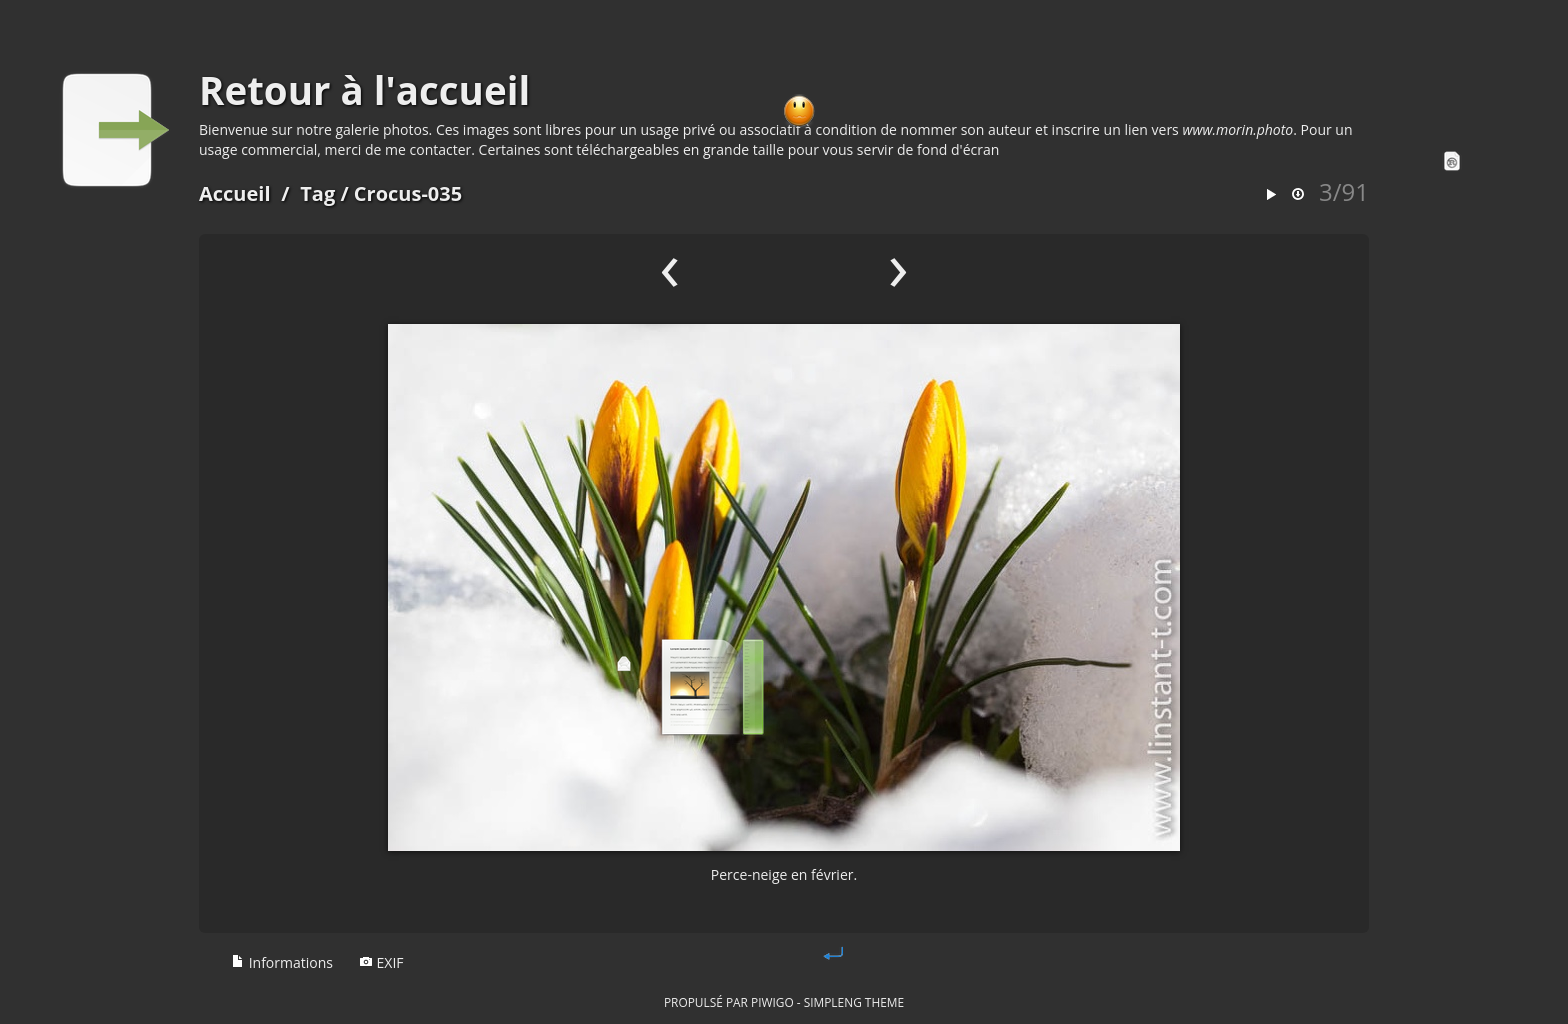 This screenshot has width=1568, height=1024. Describe the element at coordinates (833, 952) in the screenshot. I see `reply to an email message` at that location.